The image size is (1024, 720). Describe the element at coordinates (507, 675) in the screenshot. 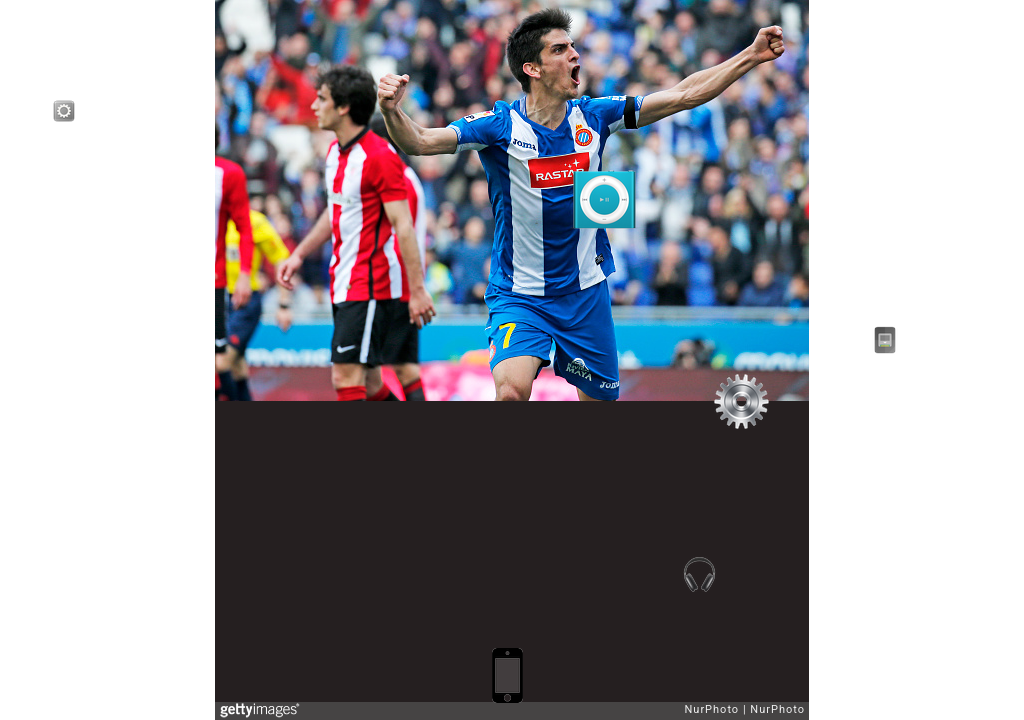

I see `iPod Touch device in sidebar navigation` at that location.